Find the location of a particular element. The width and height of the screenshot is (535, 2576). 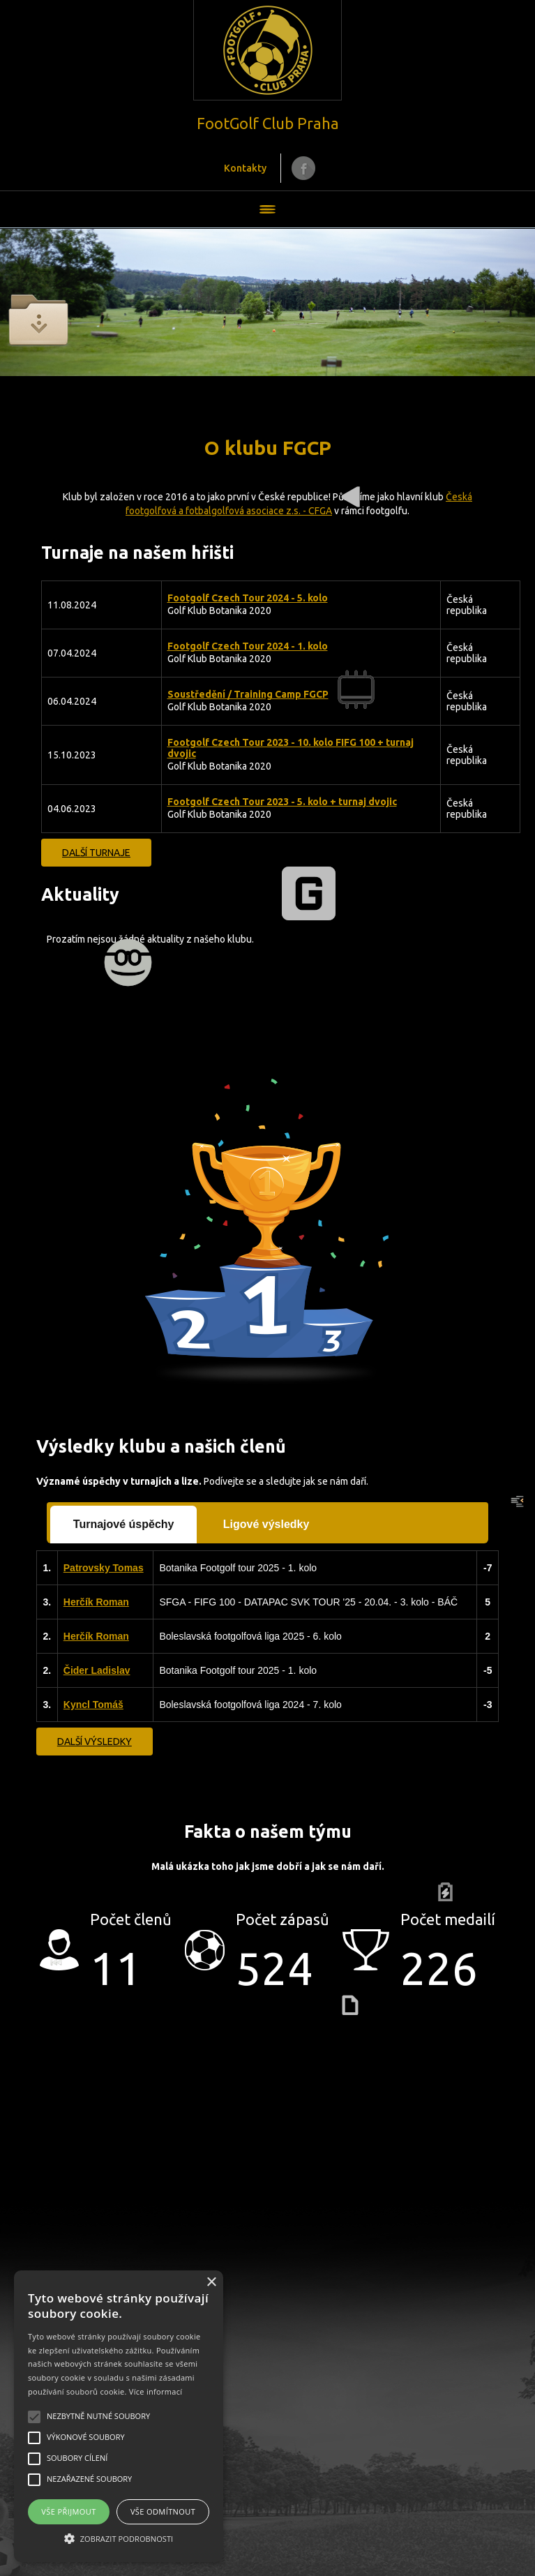

indicates device is connected to power is located at coordinates (445, 1892).